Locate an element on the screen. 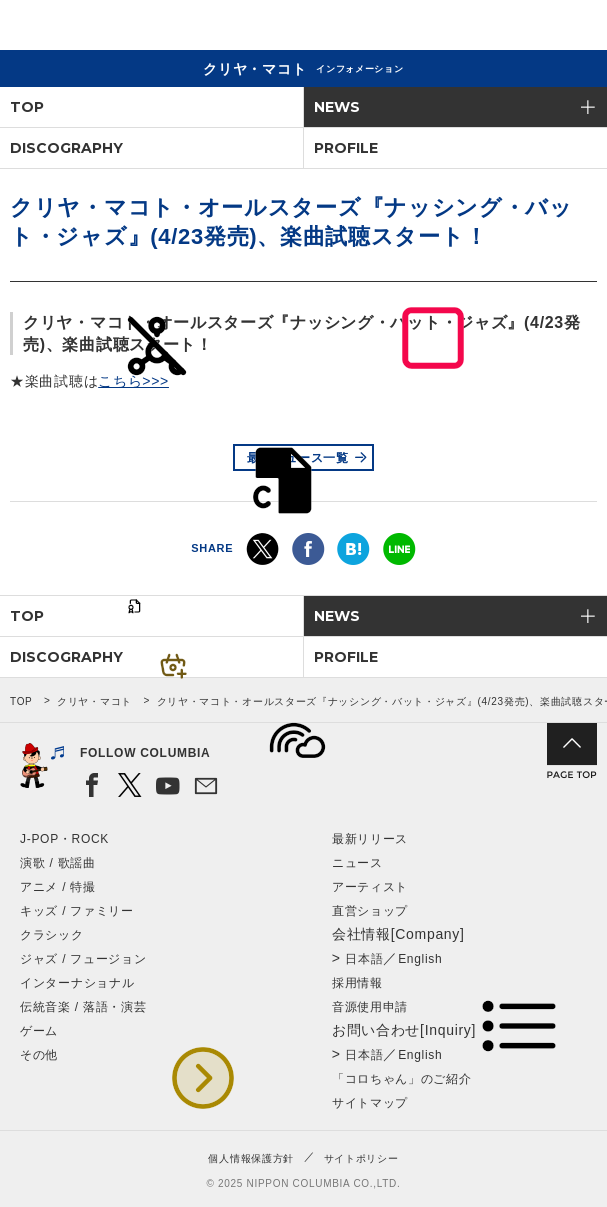 Image resolution: width=607 pixels, height=1207 pixels. view certified or verified document is located at coordinates (135, 606).